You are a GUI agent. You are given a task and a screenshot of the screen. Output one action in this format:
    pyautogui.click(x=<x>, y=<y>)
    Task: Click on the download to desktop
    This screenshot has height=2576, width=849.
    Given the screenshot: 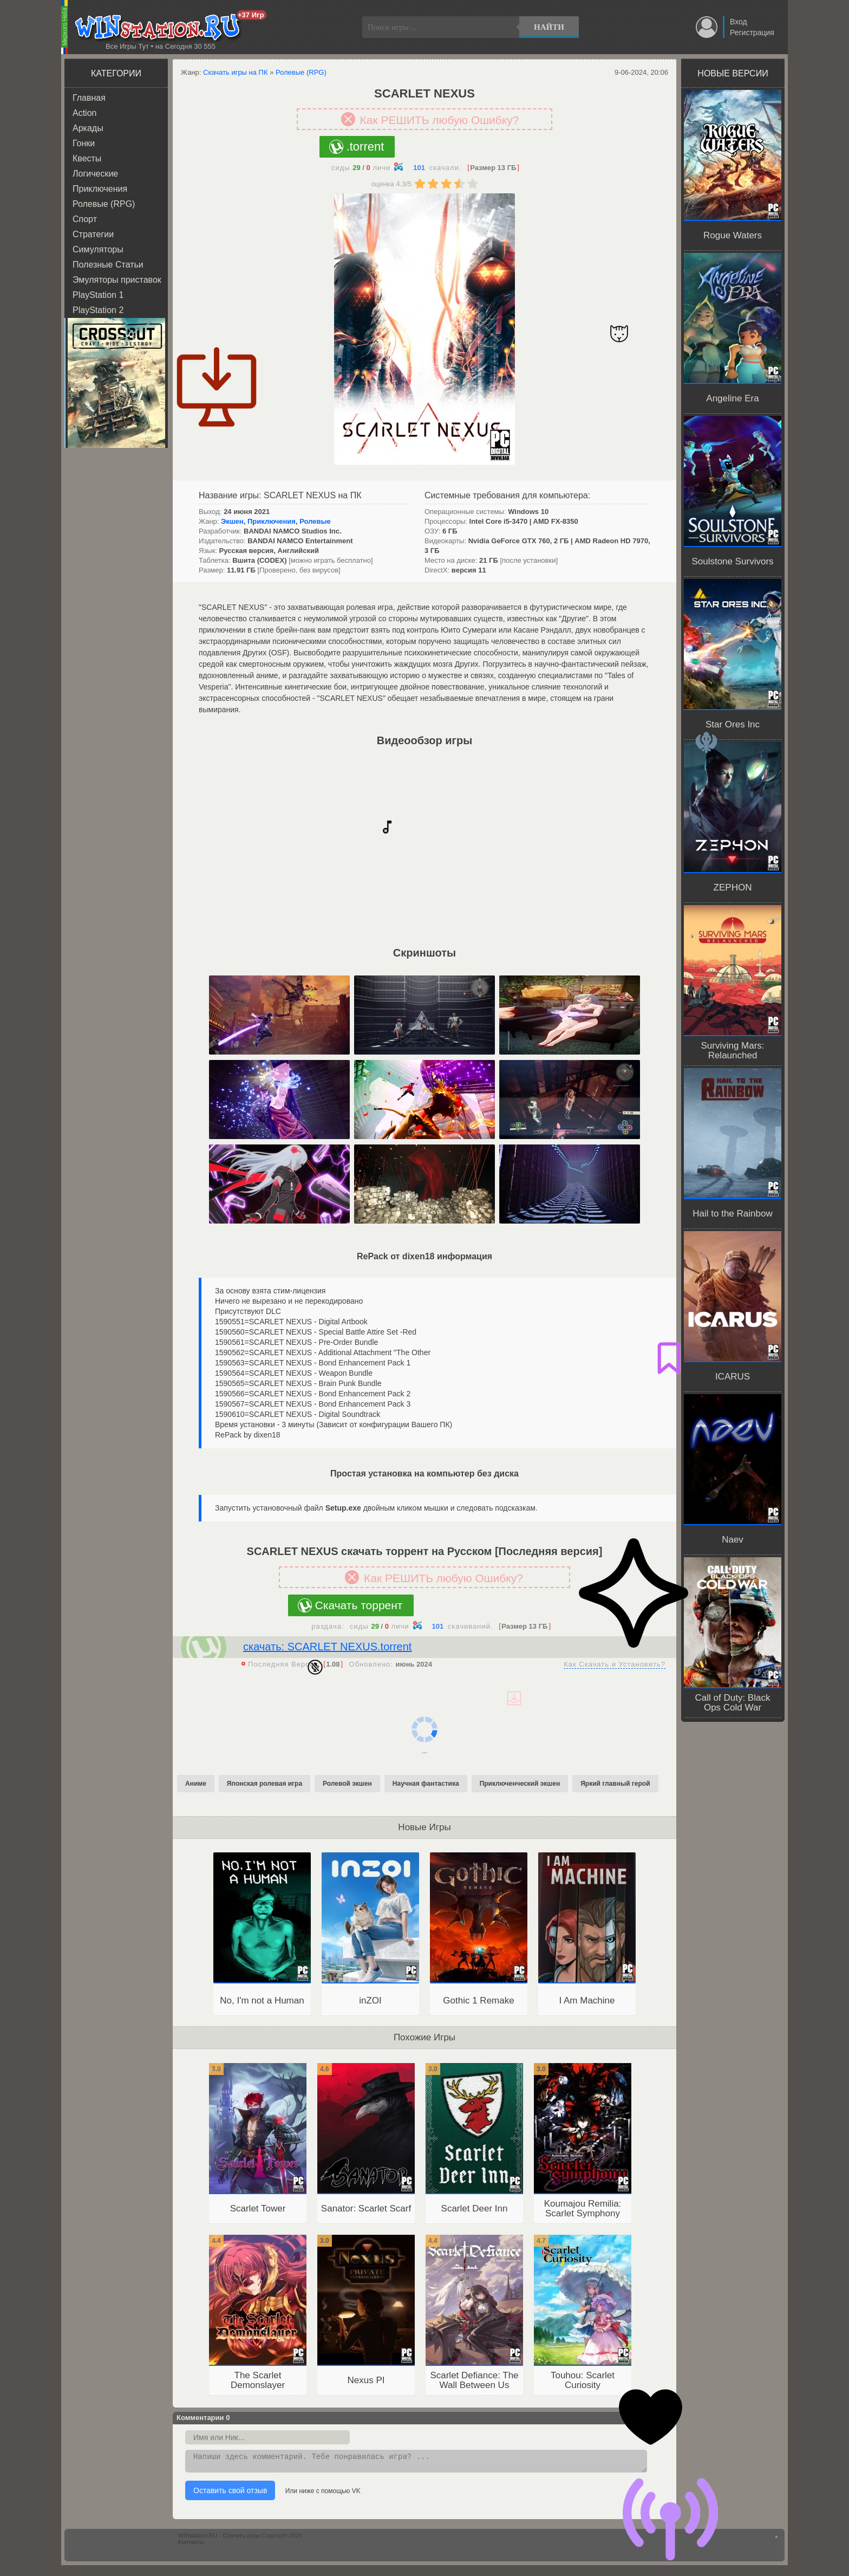 What is the action you would take?
    pyautogui.click(x=217, y=391)
    